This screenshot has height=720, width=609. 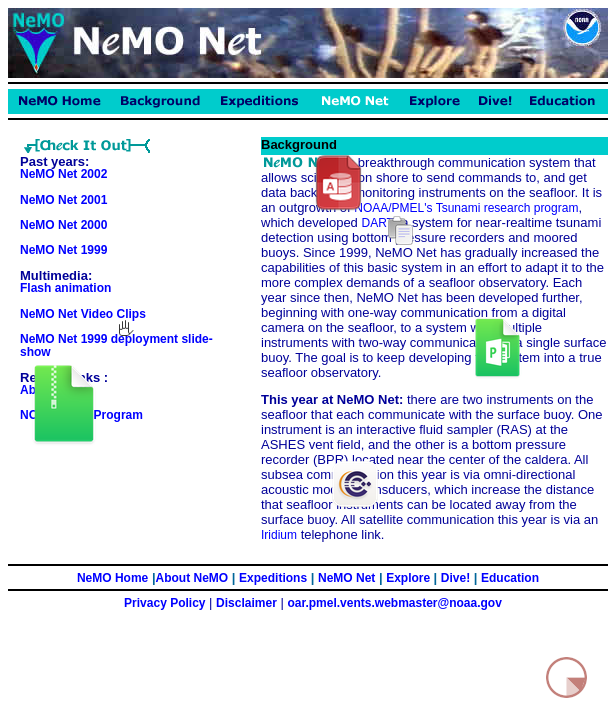 What do you see at coordinates (497, 347) in the screenshot?
I see `a microsoft publisher document file` at bounding box center [497, 347].